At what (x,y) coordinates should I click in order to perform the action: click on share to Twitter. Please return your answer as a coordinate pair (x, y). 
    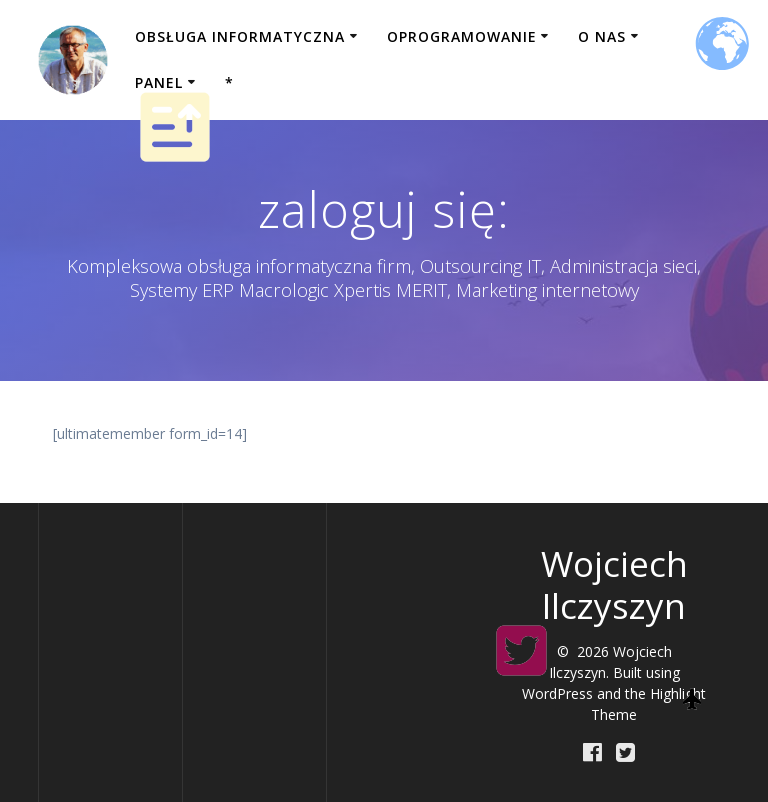
    Looking at the image, I should click on (521, 650).